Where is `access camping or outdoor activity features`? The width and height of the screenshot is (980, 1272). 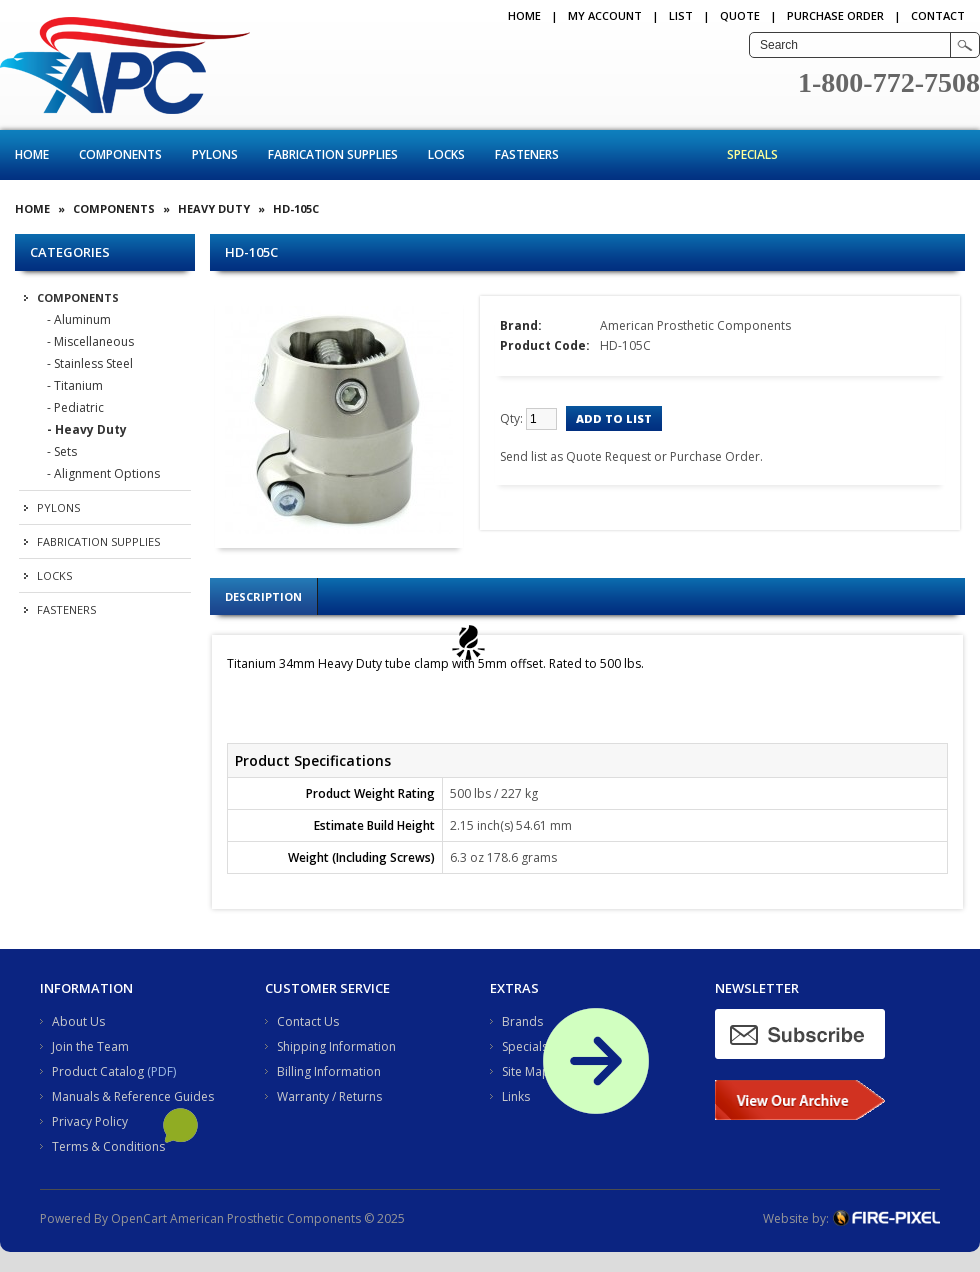 access camping or outdoor activity features is located at coordinates (468, 642).